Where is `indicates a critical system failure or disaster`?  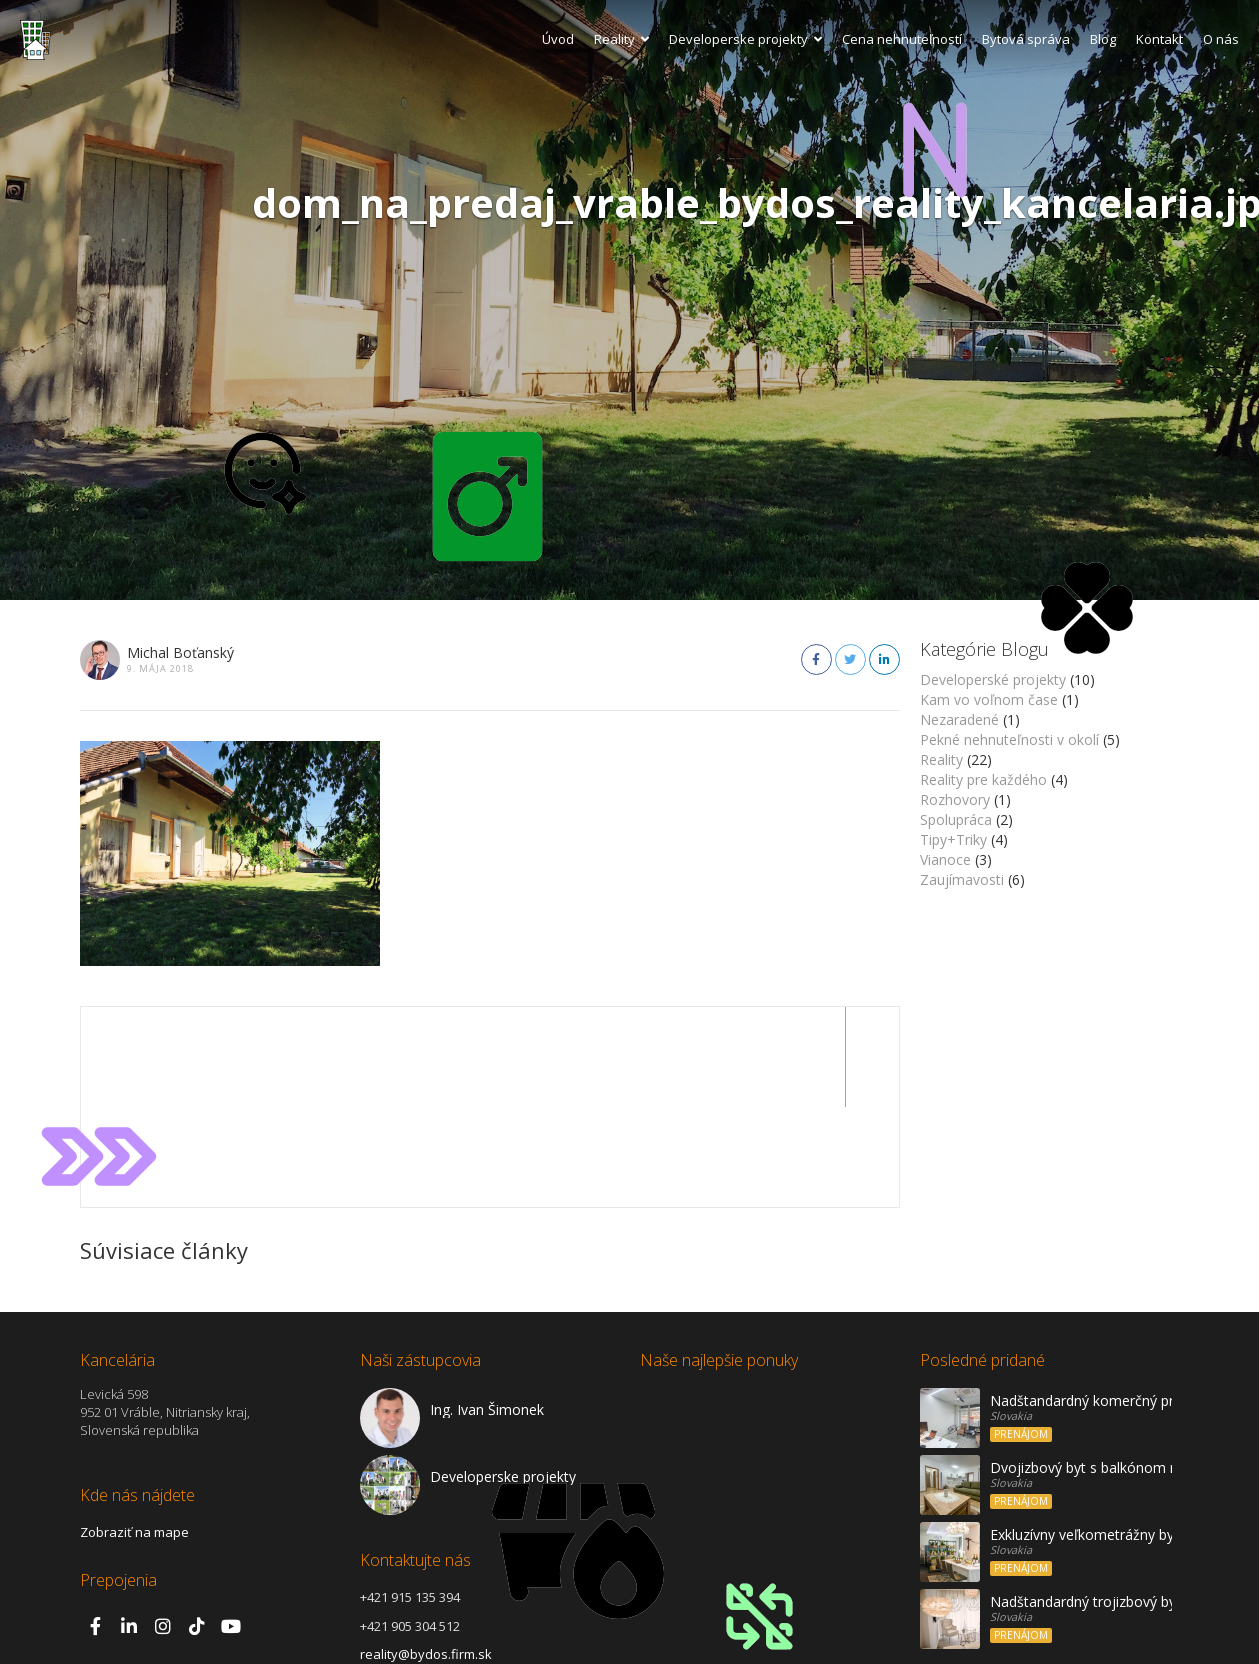
indicates a critical system failure or disaster is located at coordinates (573, 1537).